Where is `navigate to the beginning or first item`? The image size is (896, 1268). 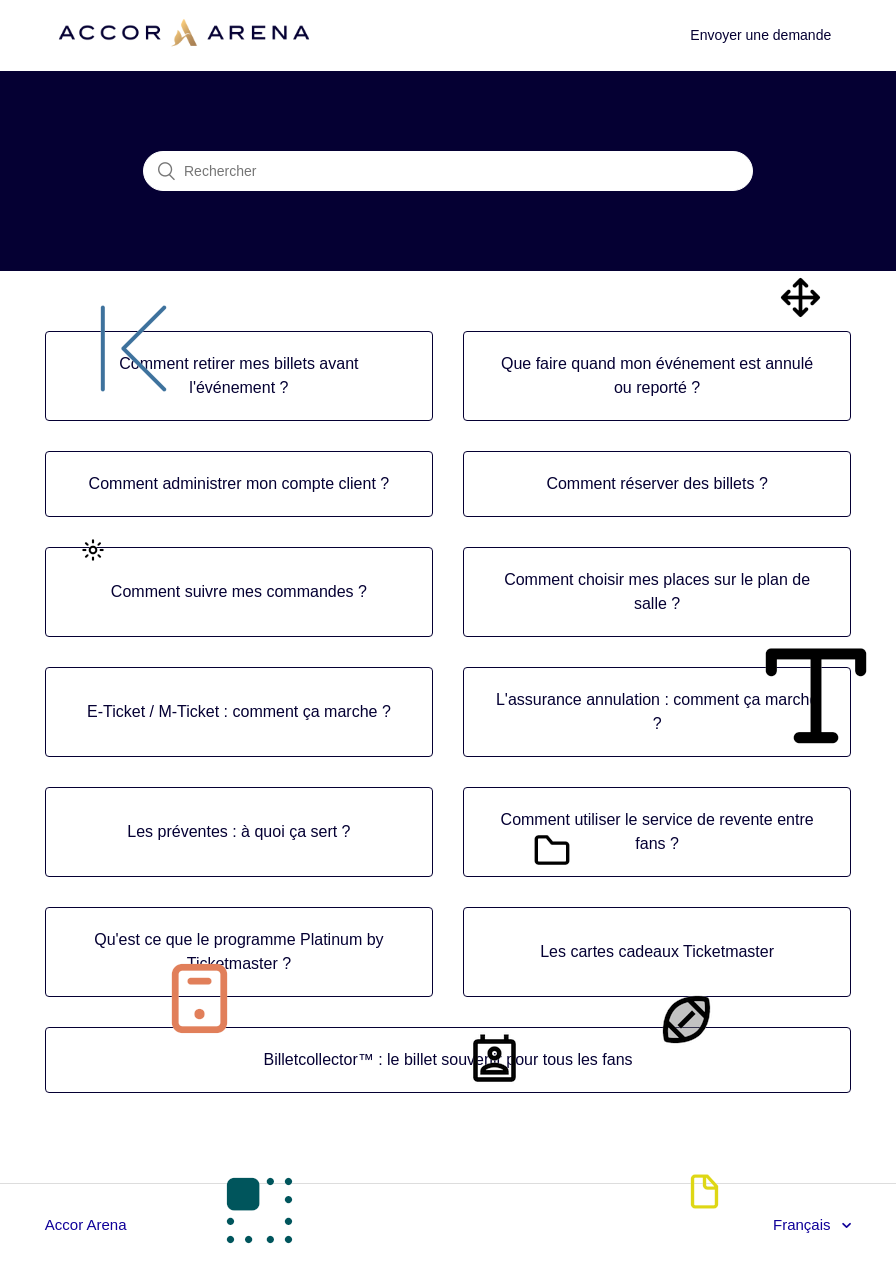 navigate to the beginning or first item is located at coordinates (131, 348).